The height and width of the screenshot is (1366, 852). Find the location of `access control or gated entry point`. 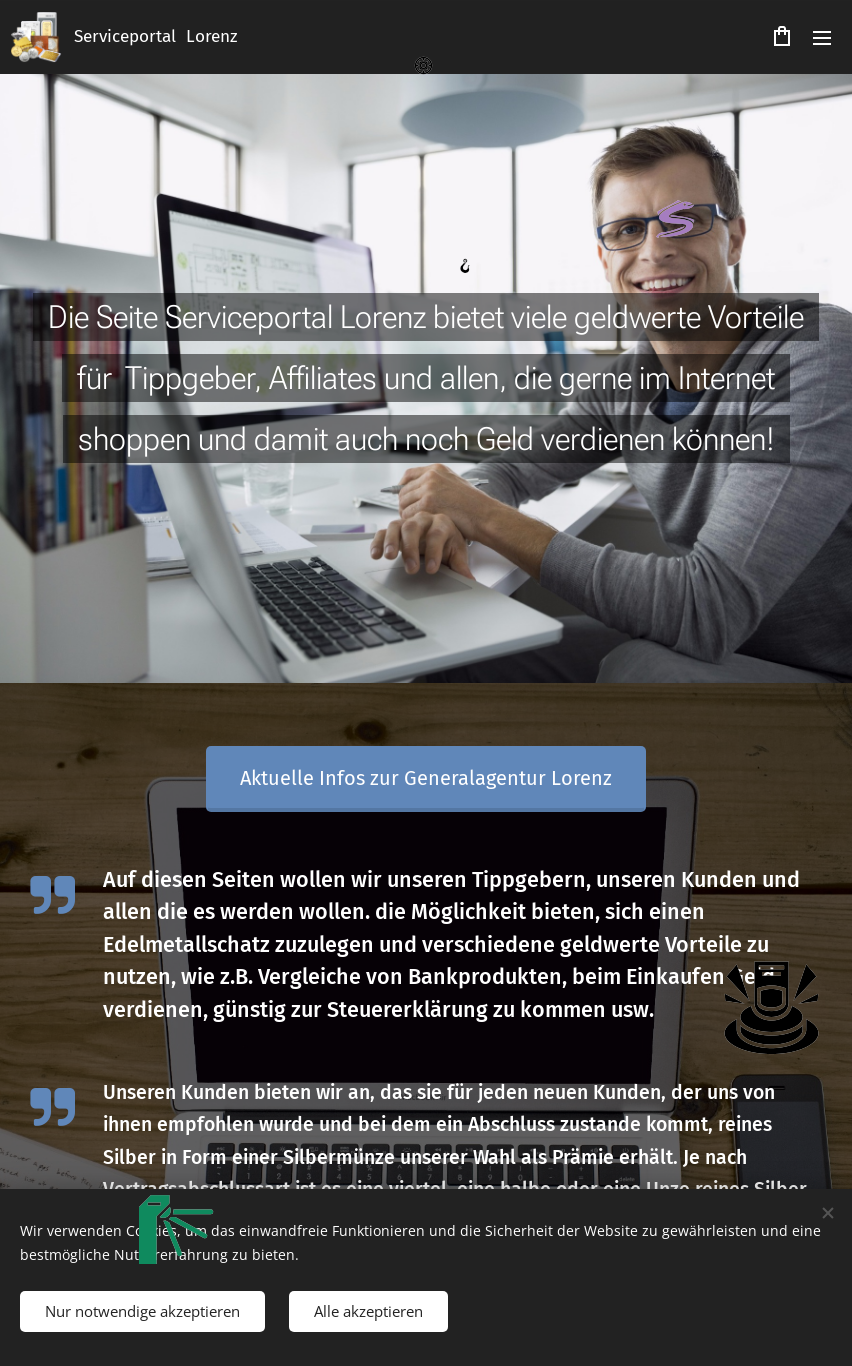

access control or gated entry point is located at coordinates (176, 1227).